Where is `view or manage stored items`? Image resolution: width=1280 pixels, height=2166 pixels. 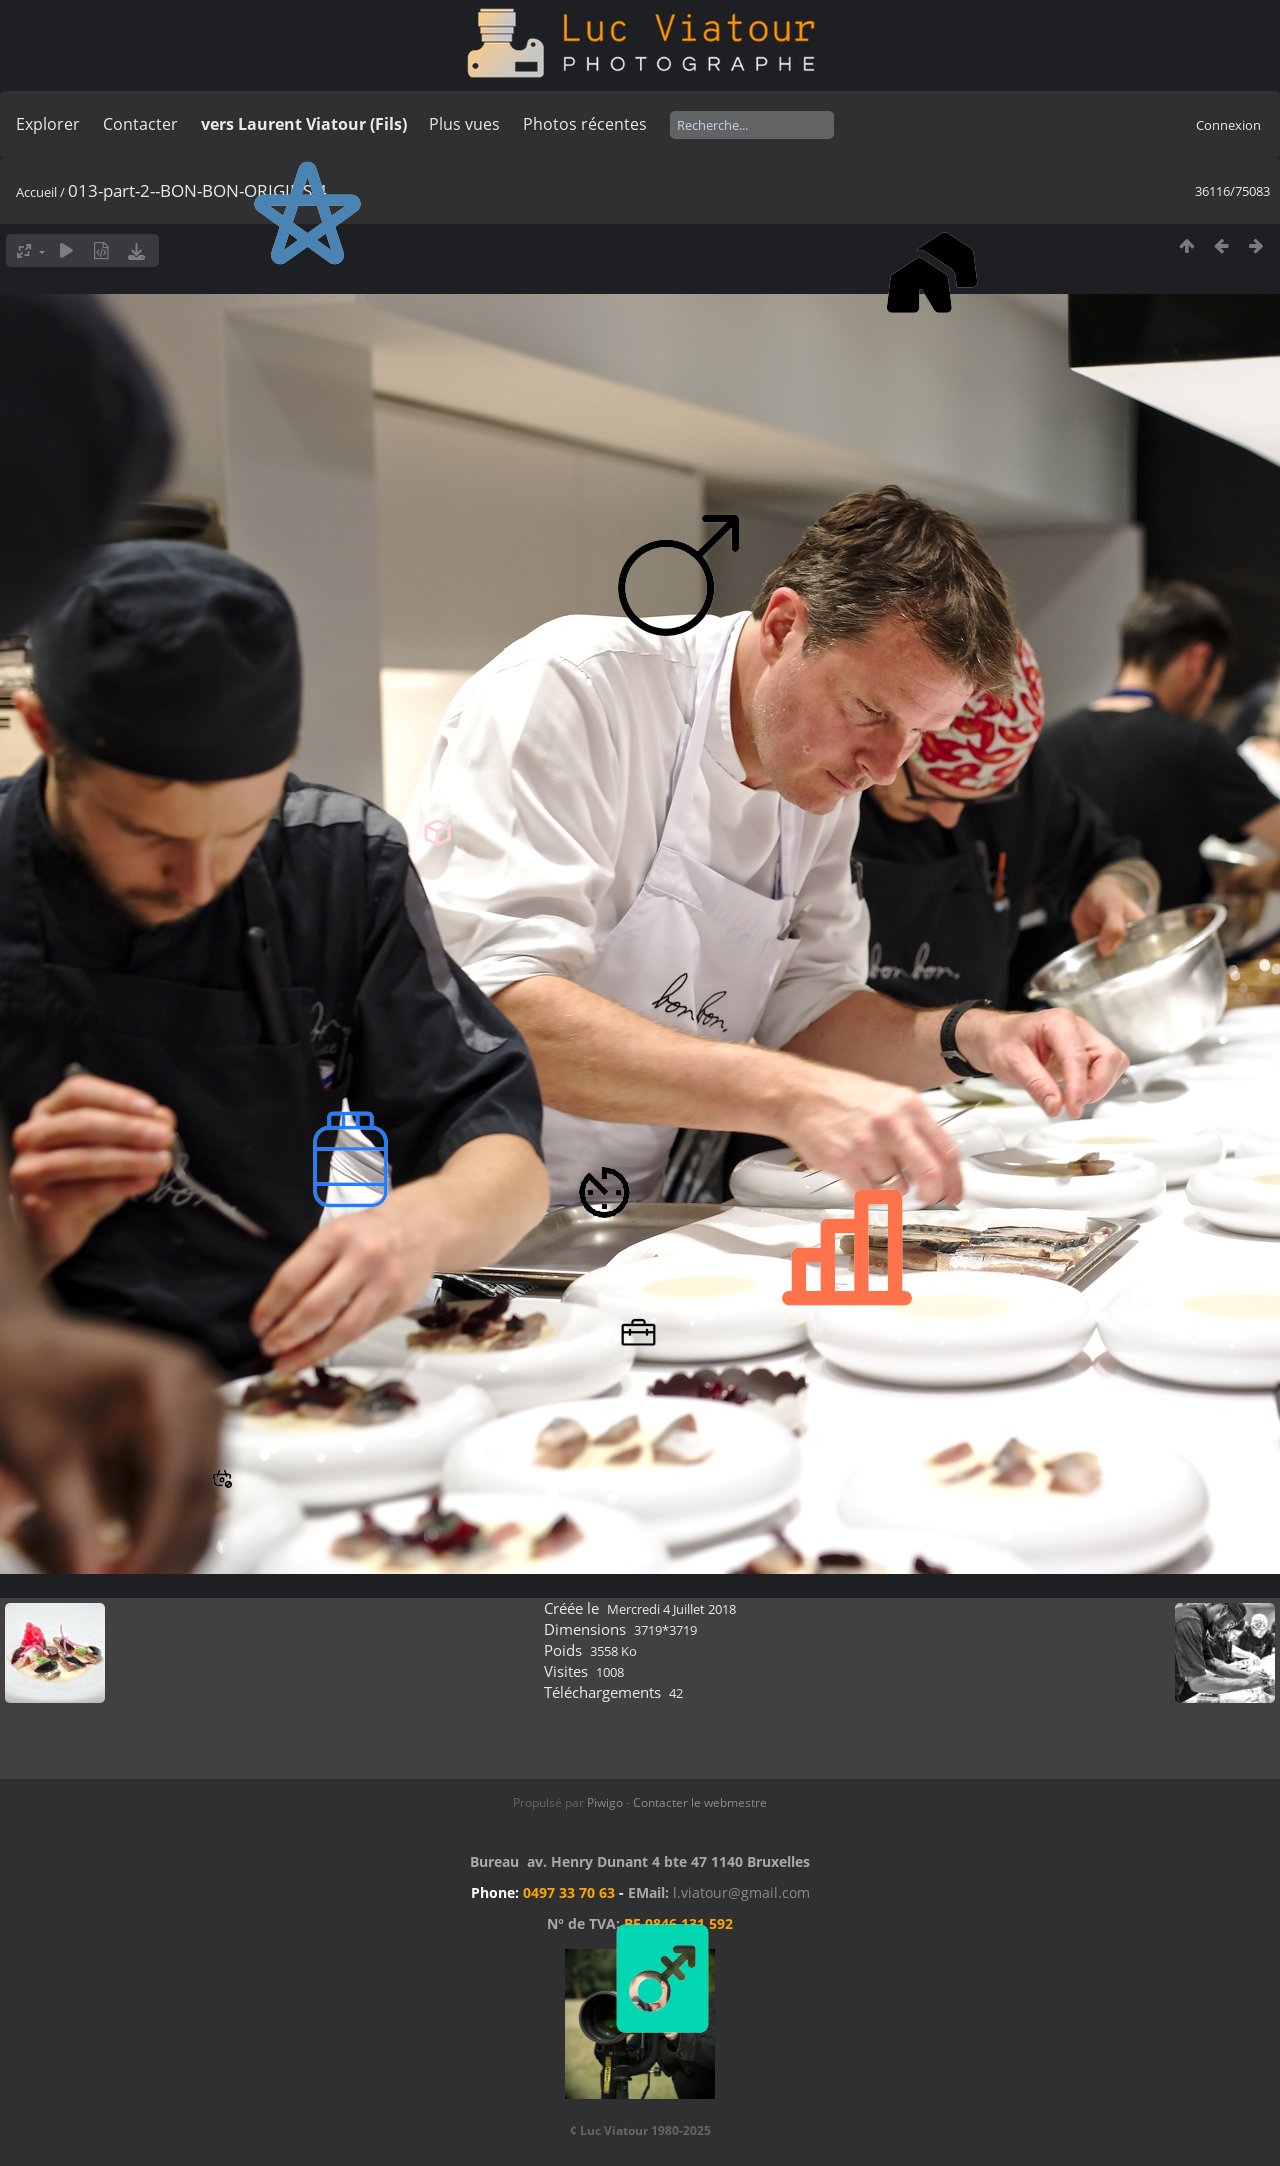
view or manage stored items is located at coordinates (350, 1159).